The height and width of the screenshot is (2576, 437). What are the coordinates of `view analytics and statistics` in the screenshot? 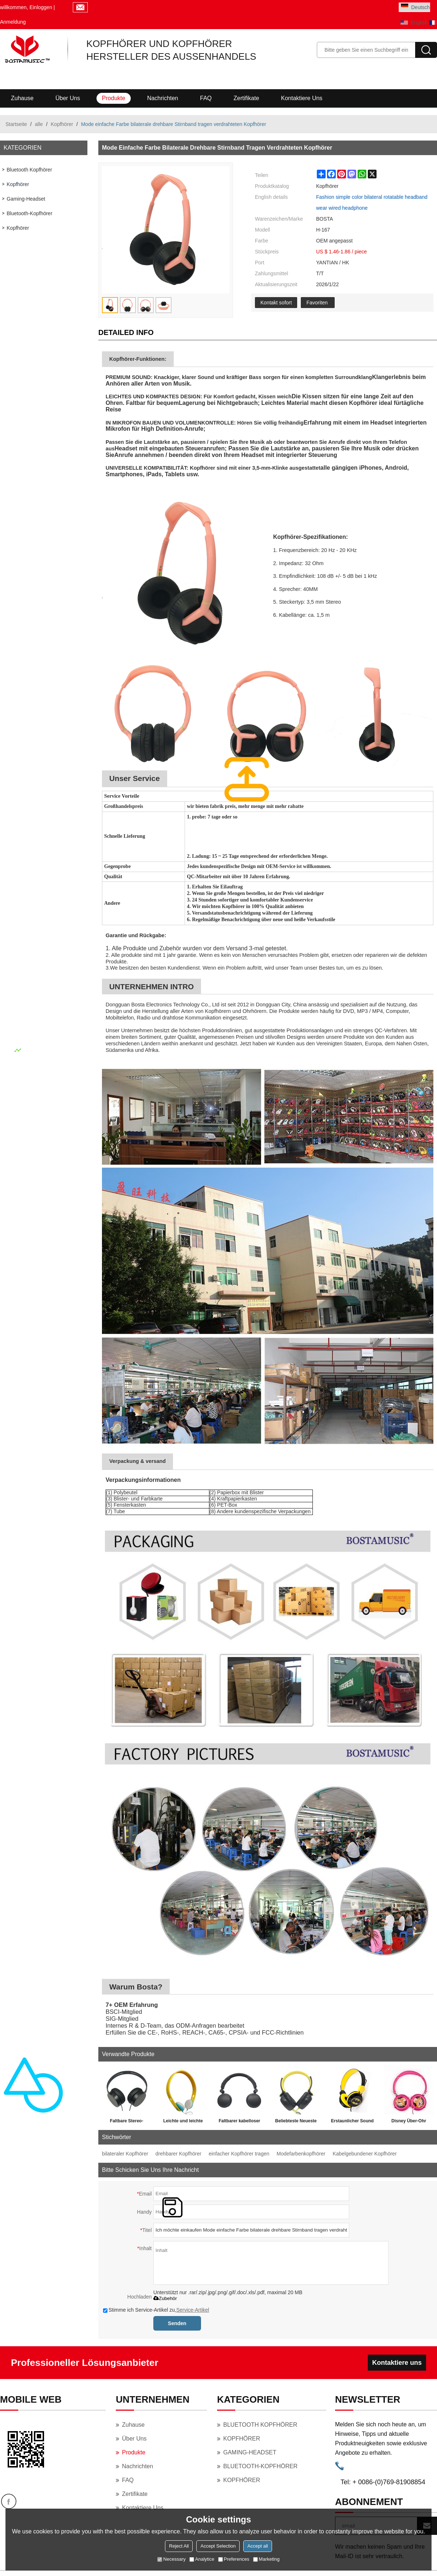 It's located at (17, 1050).